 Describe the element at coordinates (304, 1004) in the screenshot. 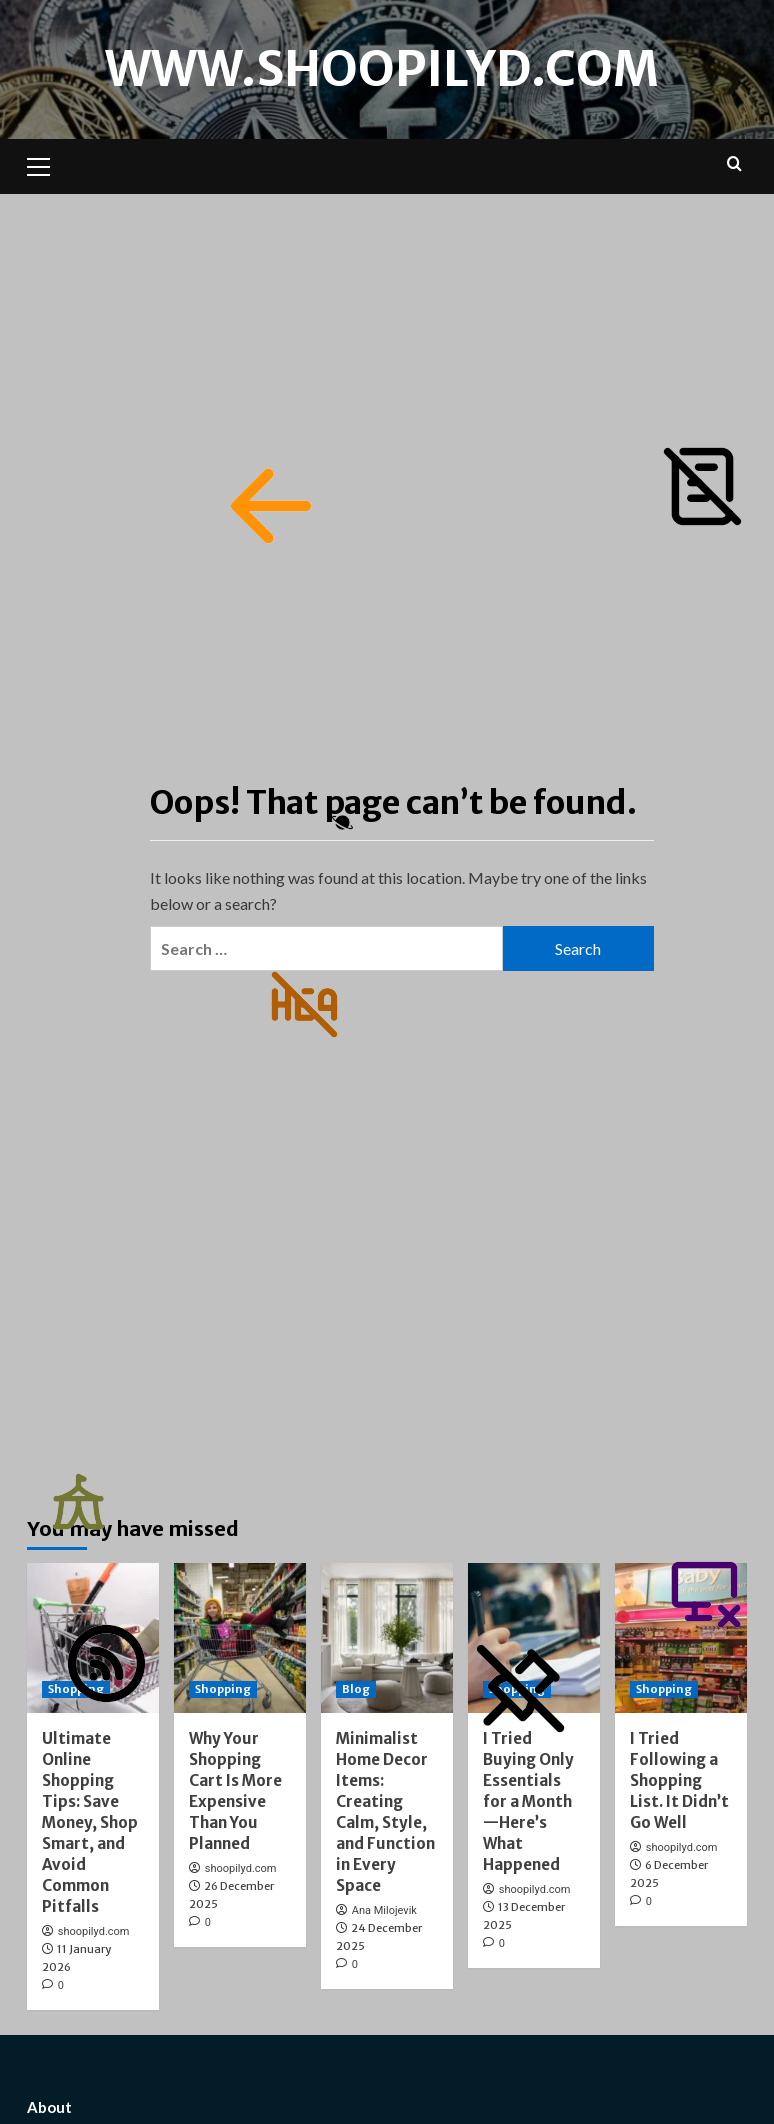

I see `disable HTTP HEAD request method` at that location.